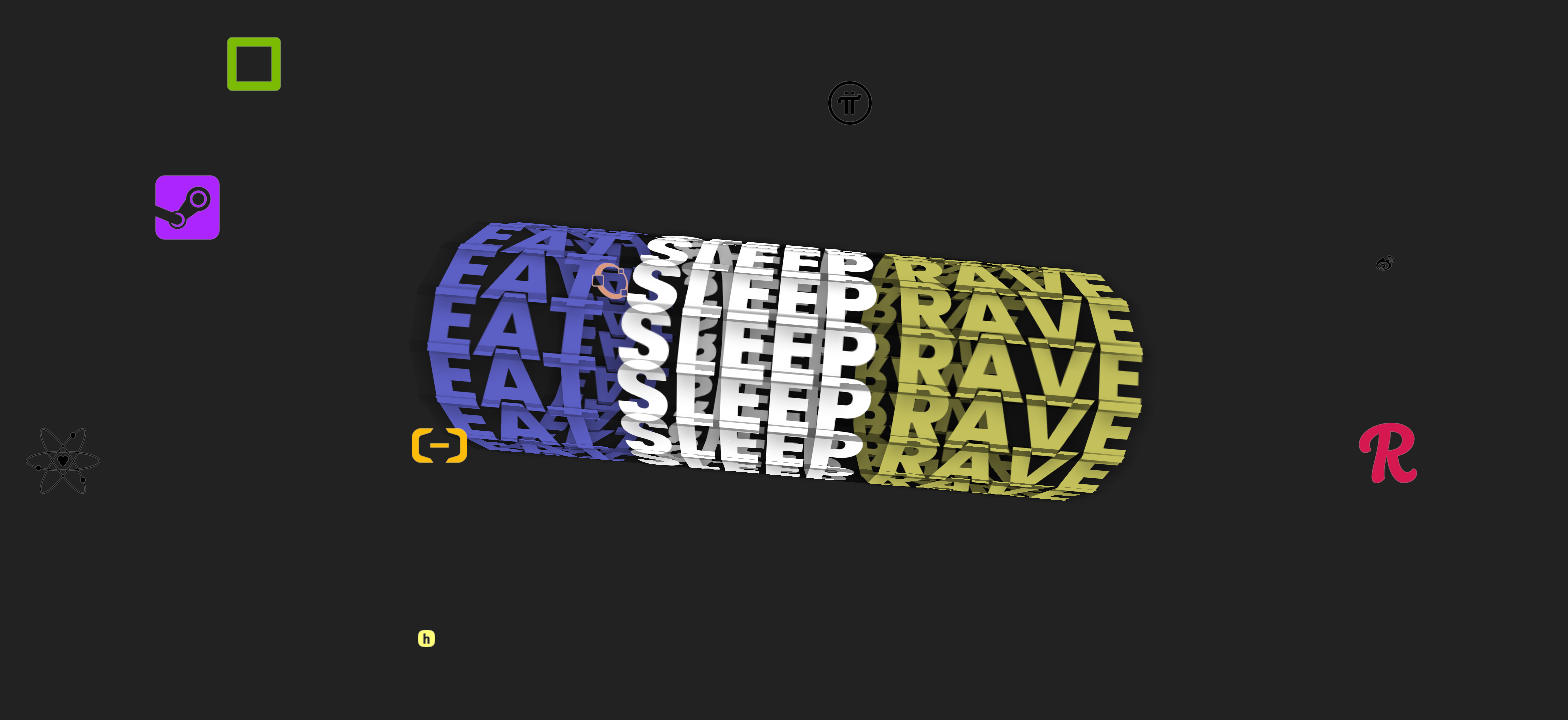  Describe the element at coordinates (439, 445) in the screenshot. I see `Alibaba Cloud service or product` at that location.